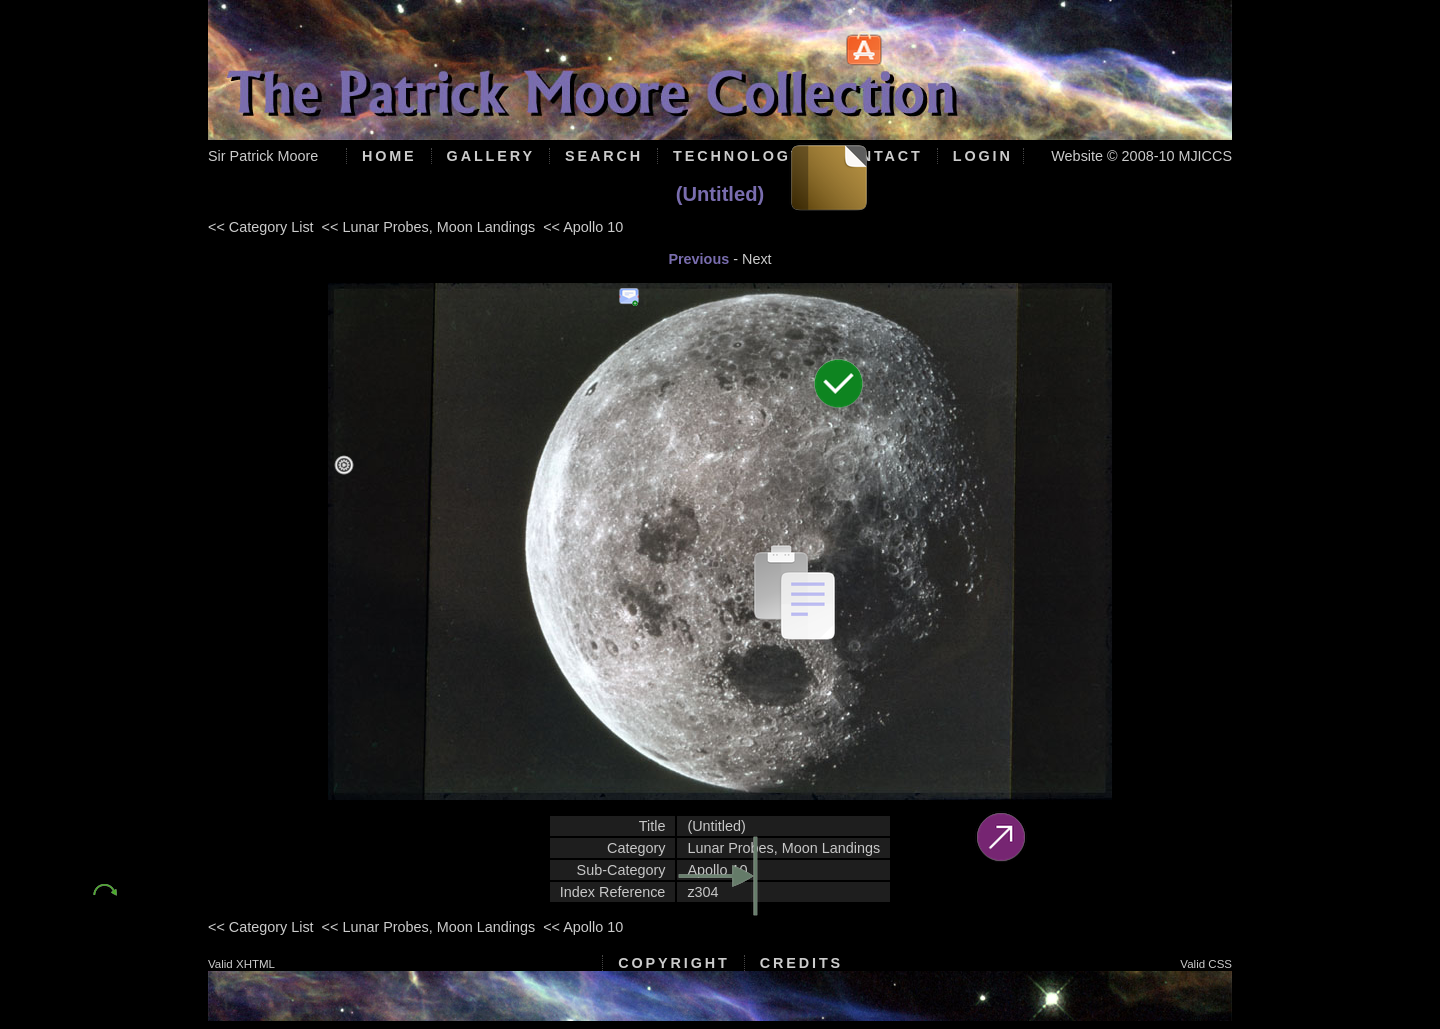  Describe the element at coordinates (1001, 837) in the screenshot. I see `indicates a symbolic link or shortcut to another file` at that location.